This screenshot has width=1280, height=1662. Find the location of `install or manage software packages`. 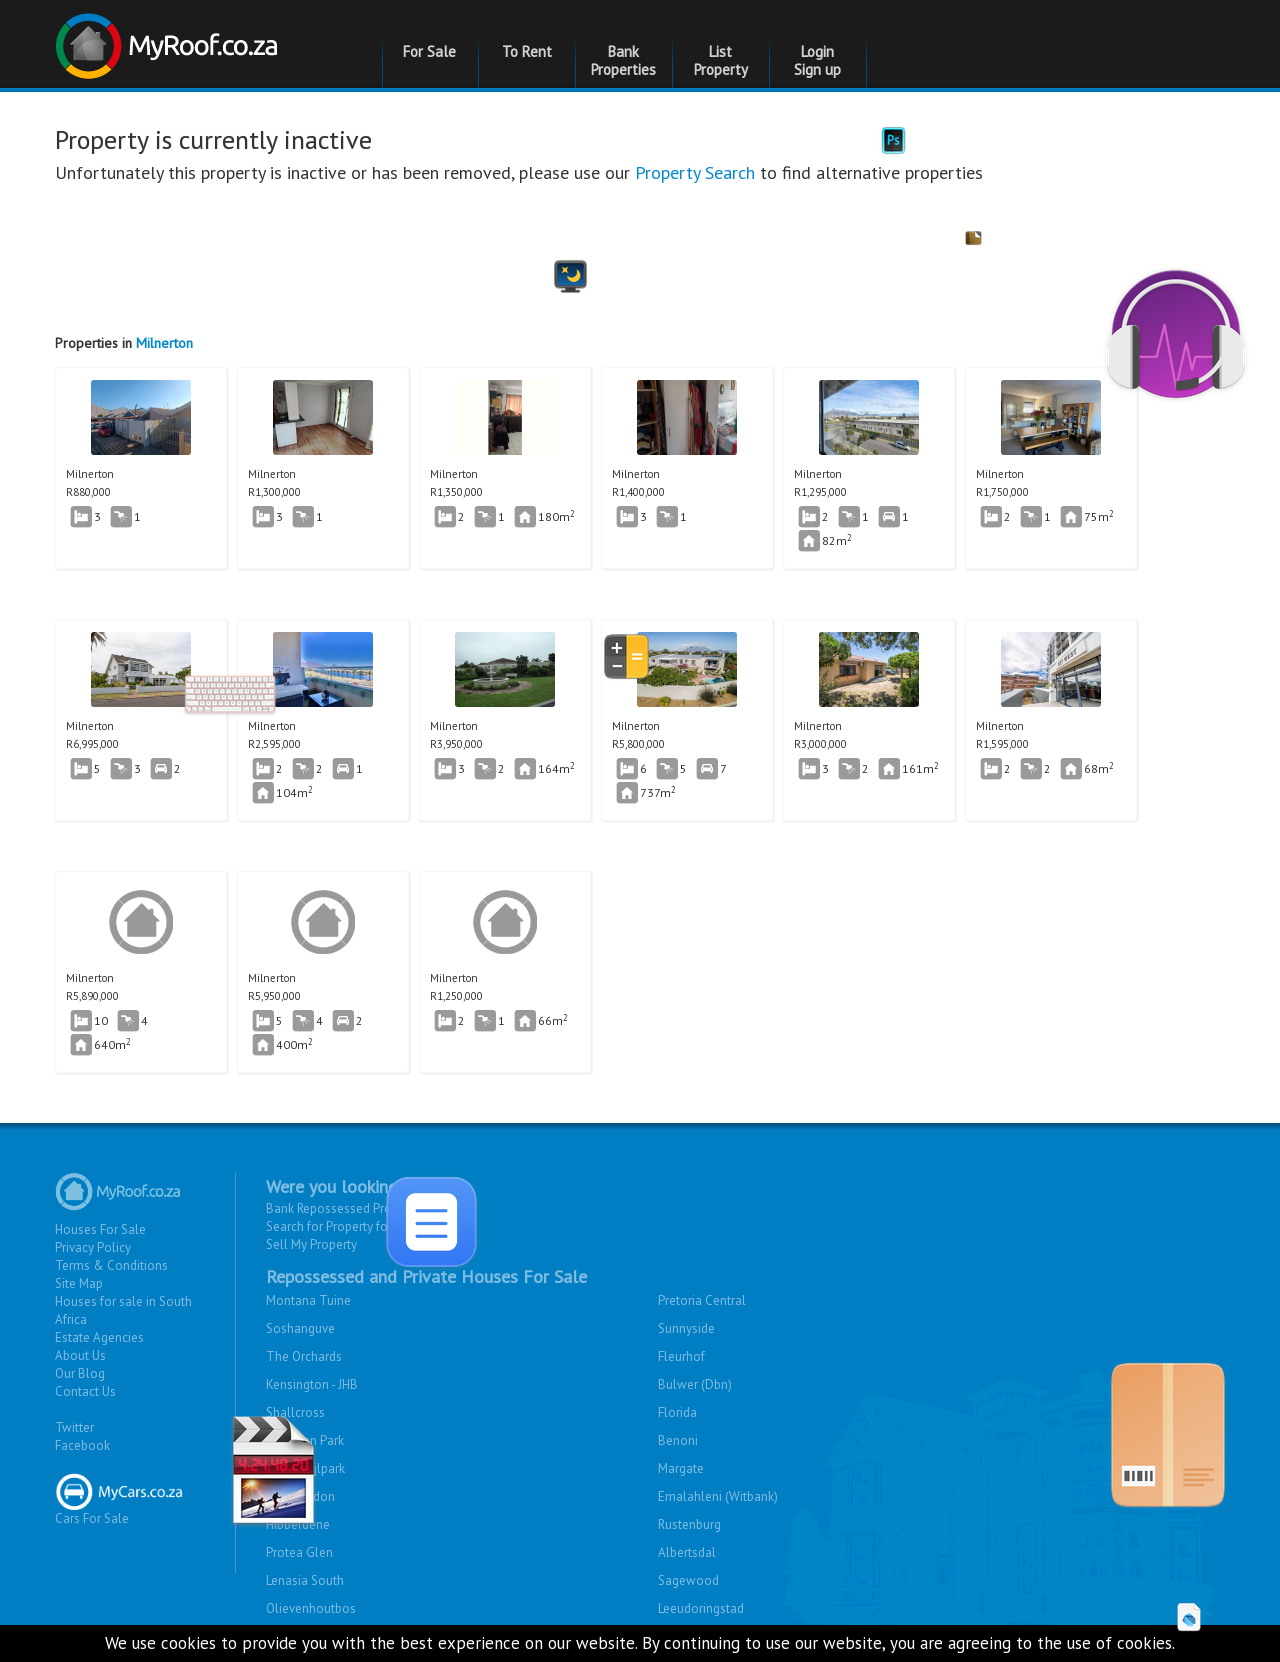

install or manage software packages is located at coordinates (1168, 1435).